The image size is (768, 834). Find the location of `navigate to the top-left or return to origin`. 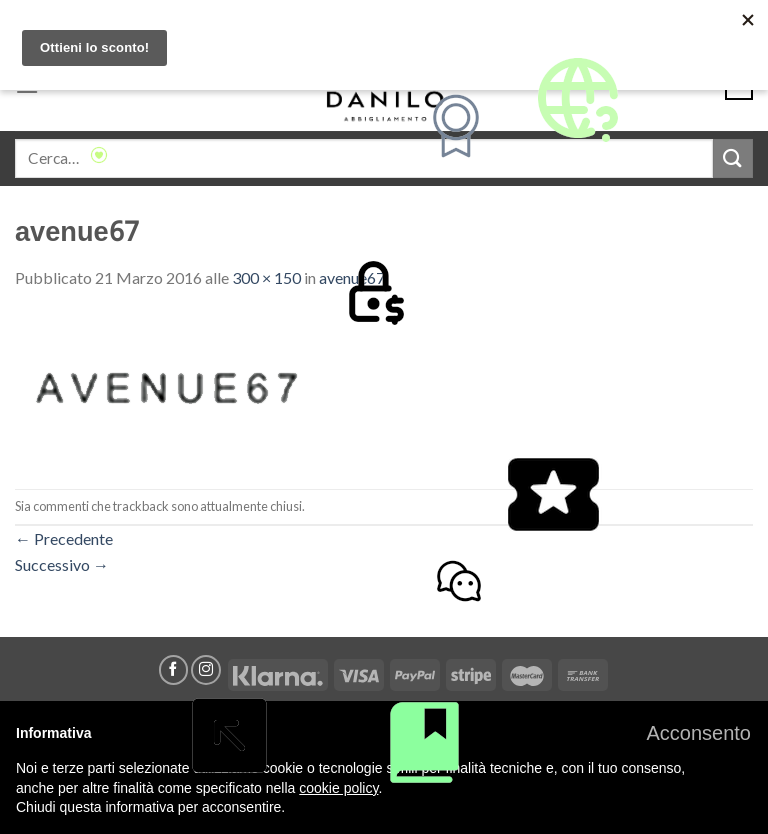

navigate to the top-left or return to origin is located at coordinates (229, 735).